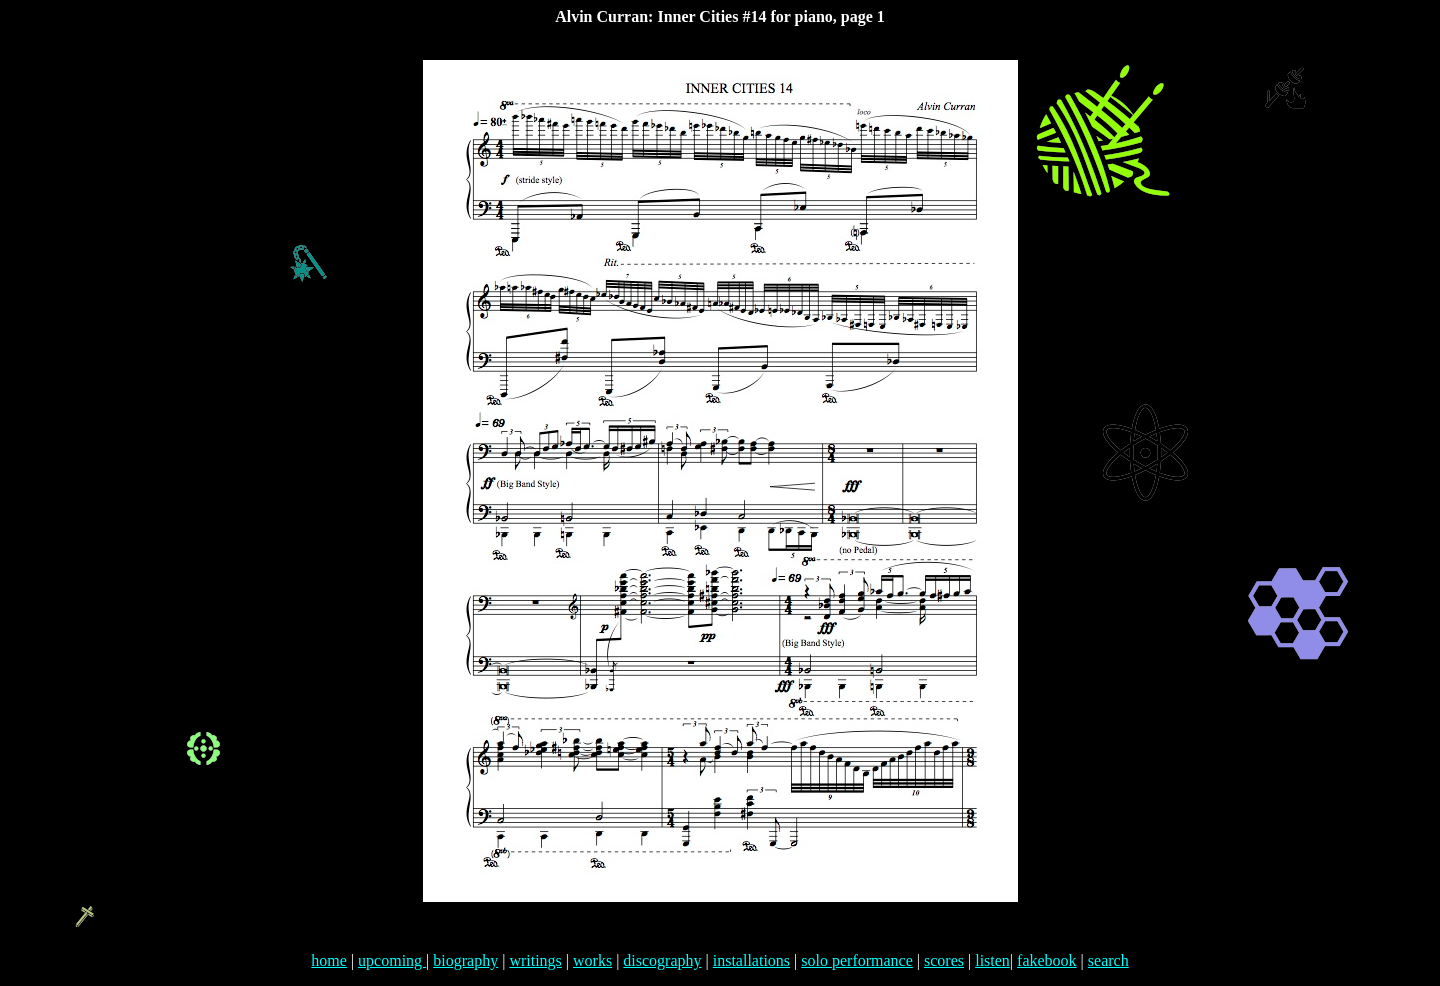  Describe the element at coordinates (1298, 610) in the screenshot. I see `access hexagonal grid or tile-based game mode` at that location.